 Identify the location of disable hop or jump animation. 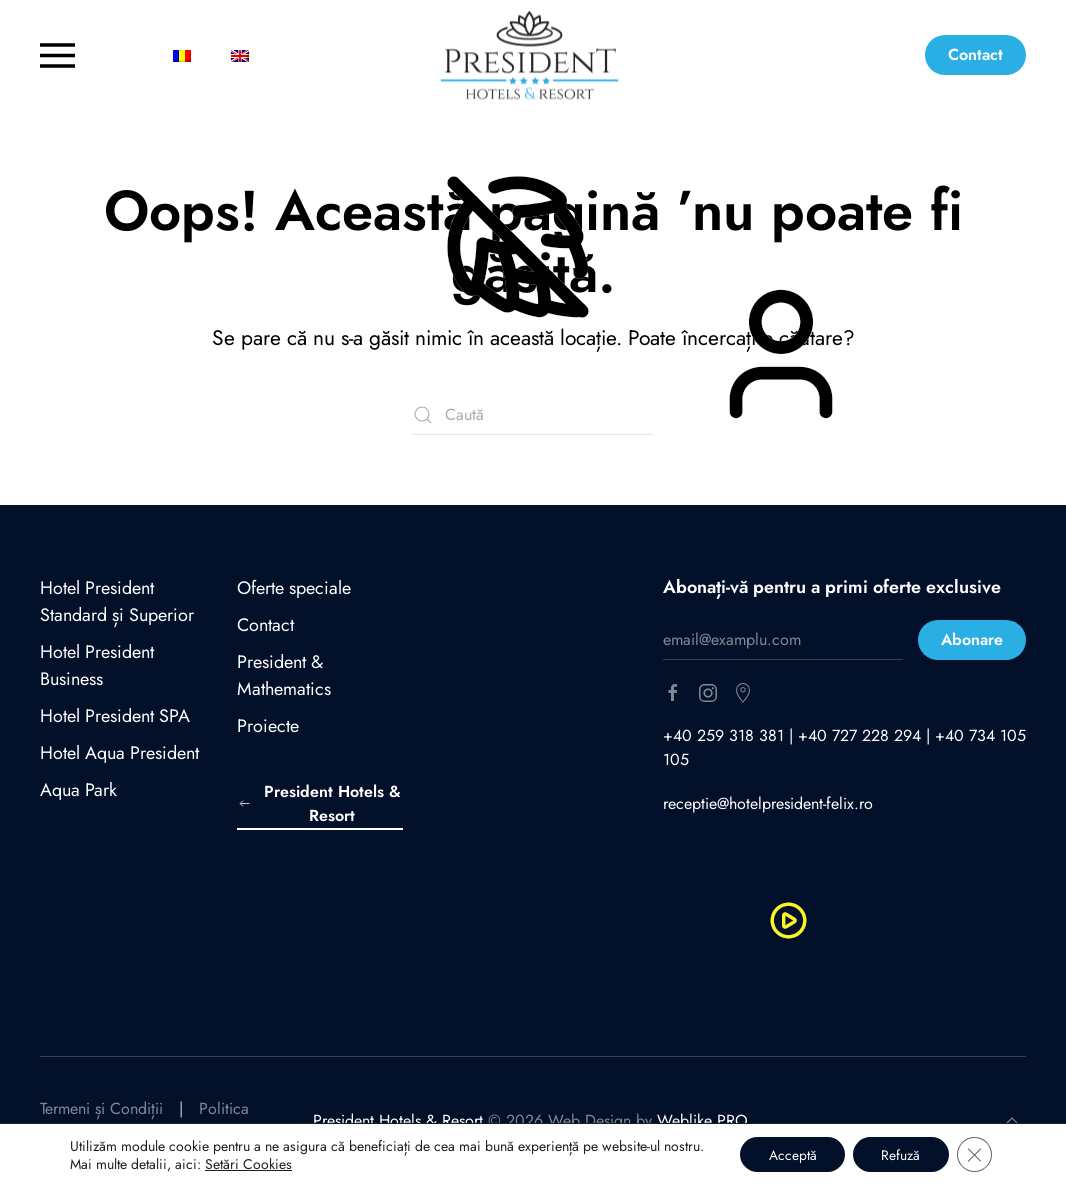
(518, 247).